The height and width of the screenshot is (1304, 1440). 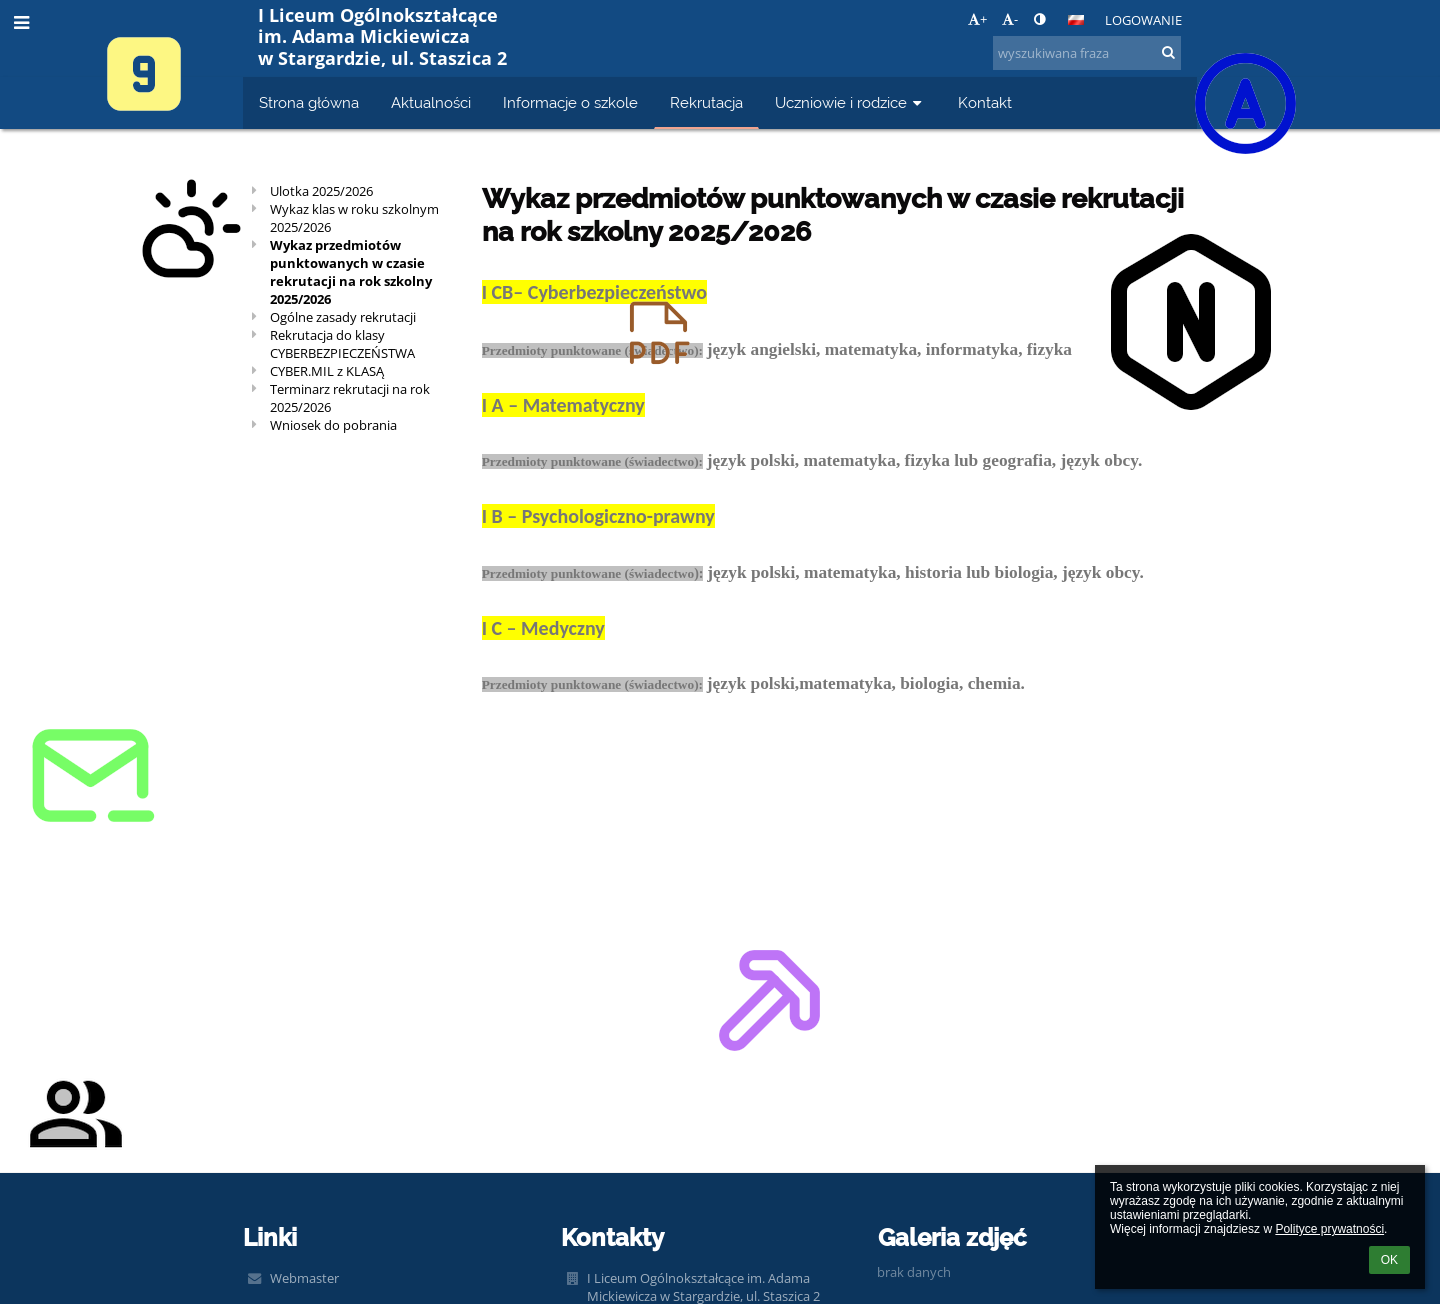 What do you see at coordinates (191, 228) in the screenshot?
I see `view current weather conditions` at bounding box center [191, 228].